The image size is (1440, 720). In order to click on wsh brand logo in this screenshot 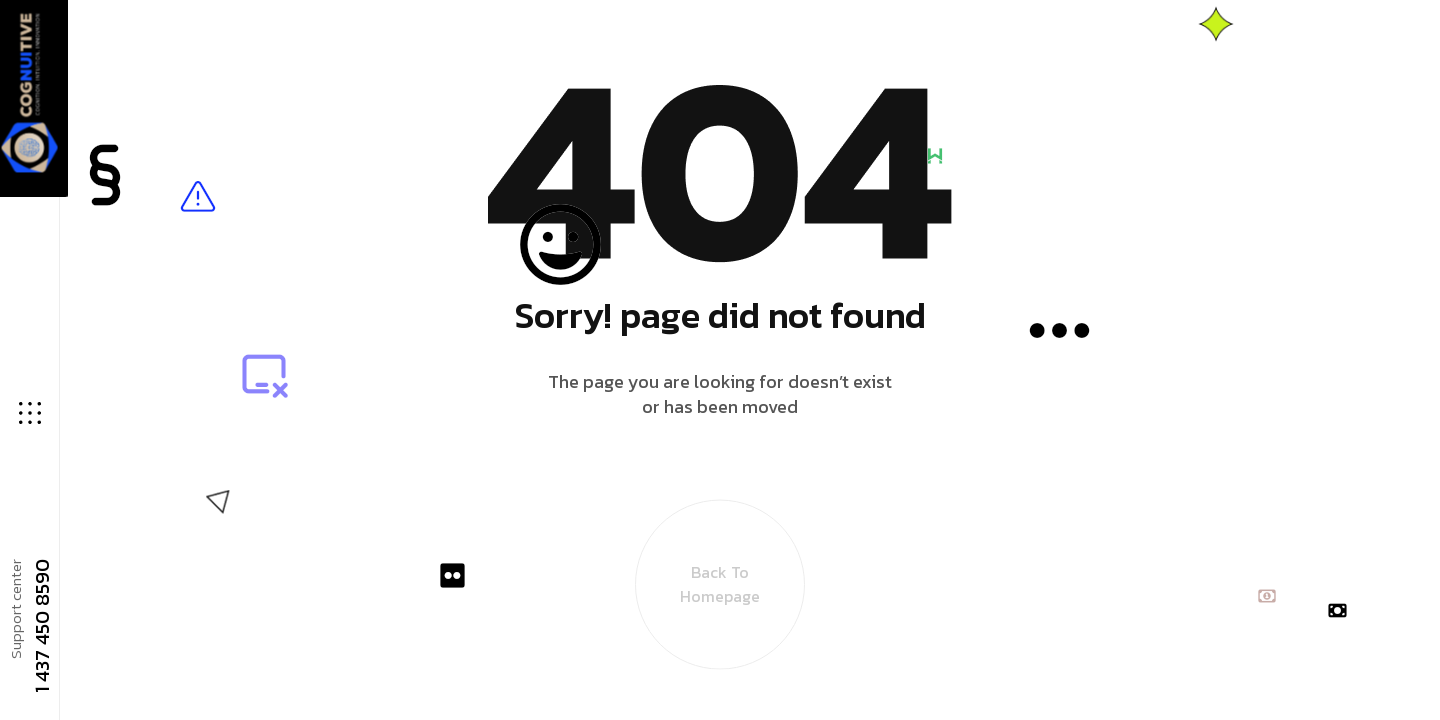, I will do `click(935, 156)`.